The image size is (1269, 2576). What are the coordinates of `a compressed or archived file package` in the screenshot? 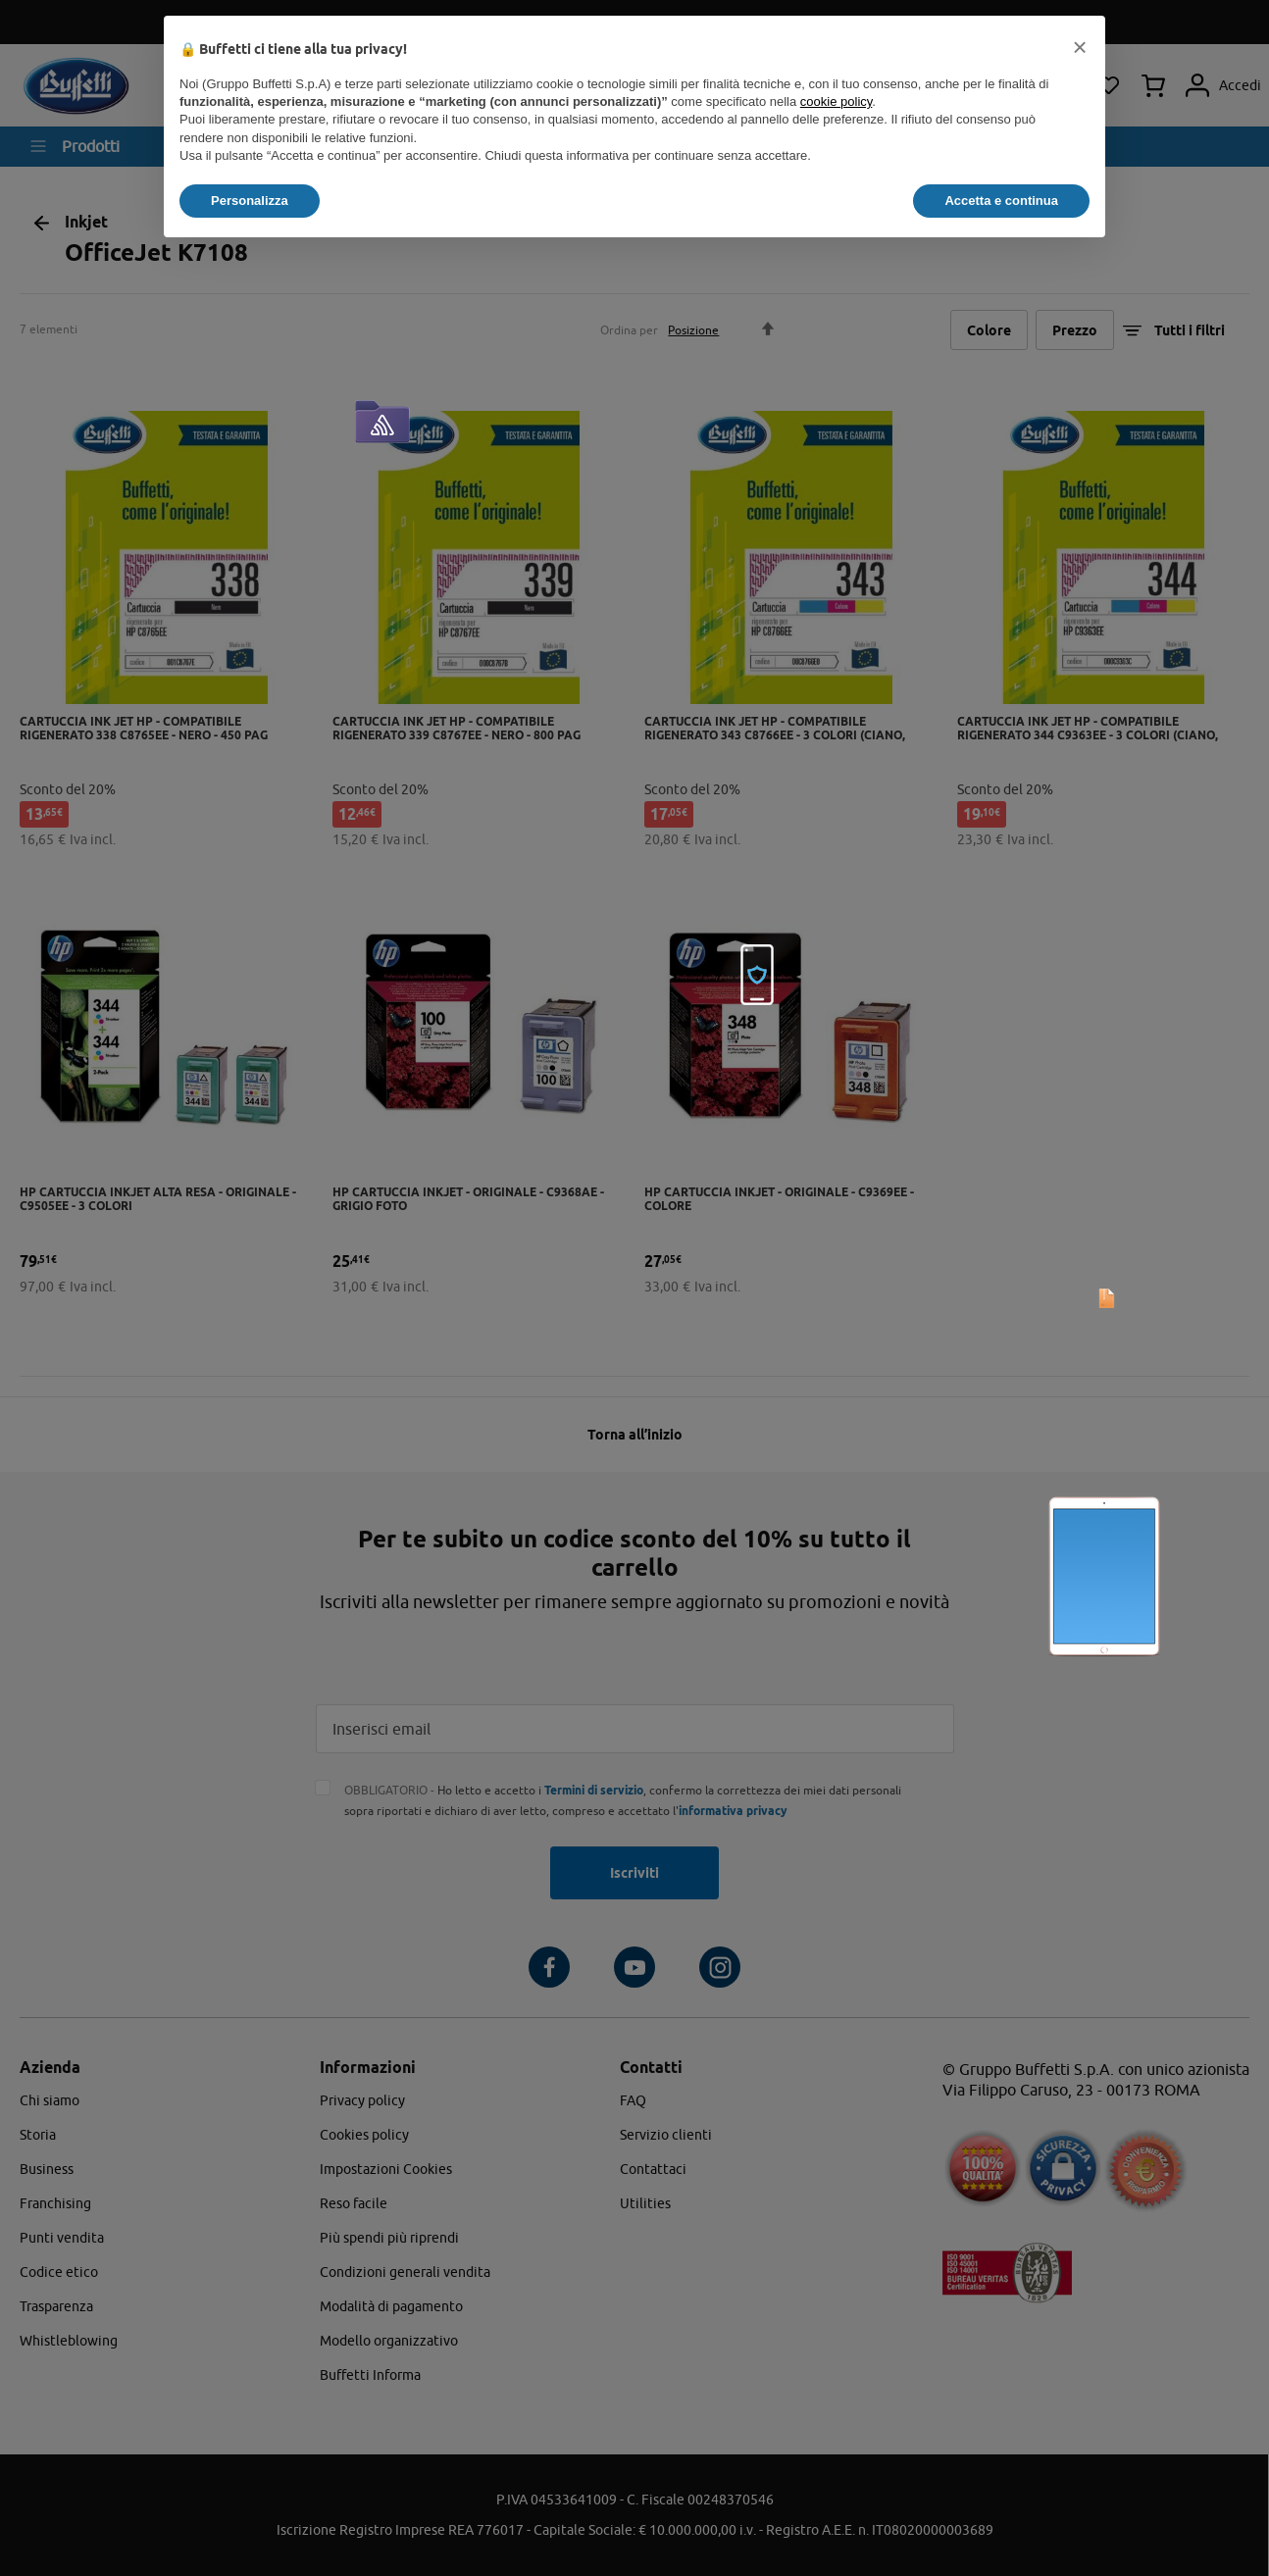 It's located at (1106, 1298).